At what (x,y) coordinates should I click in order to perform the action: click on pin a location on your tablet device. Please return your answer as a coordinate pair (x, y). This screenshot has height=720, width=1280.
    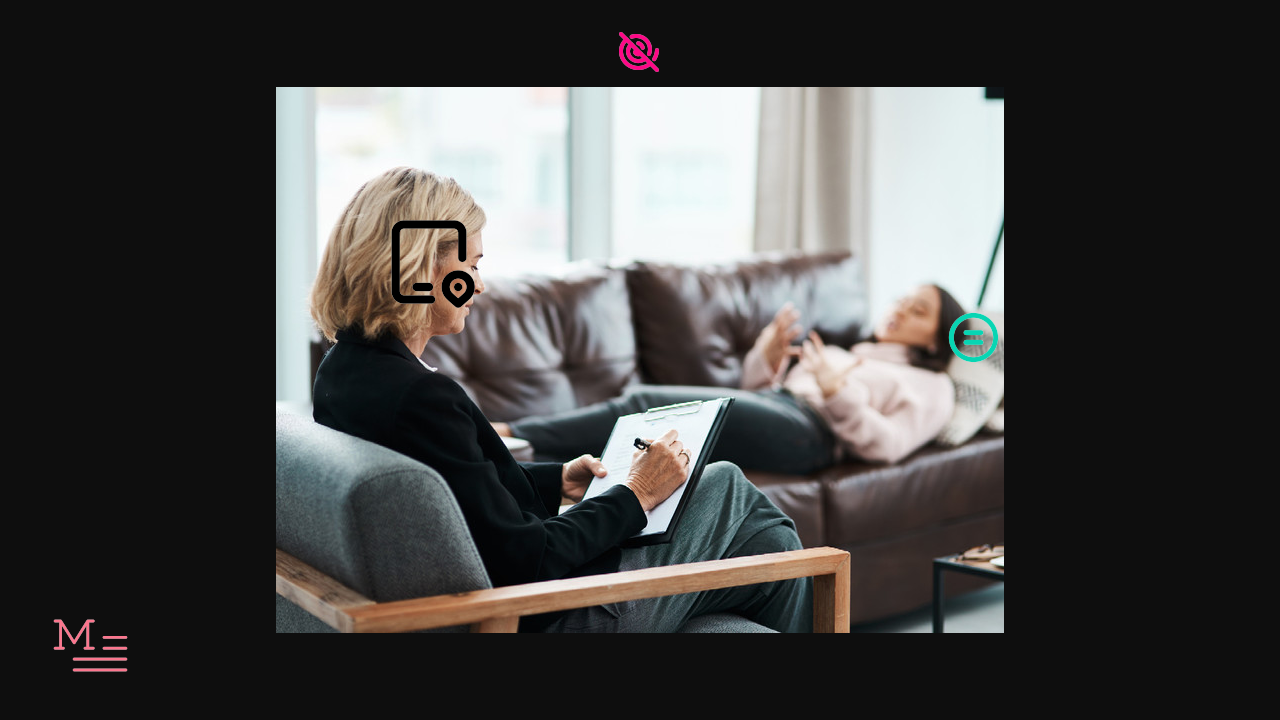
    Looking at the image, I should click on (429, 262).